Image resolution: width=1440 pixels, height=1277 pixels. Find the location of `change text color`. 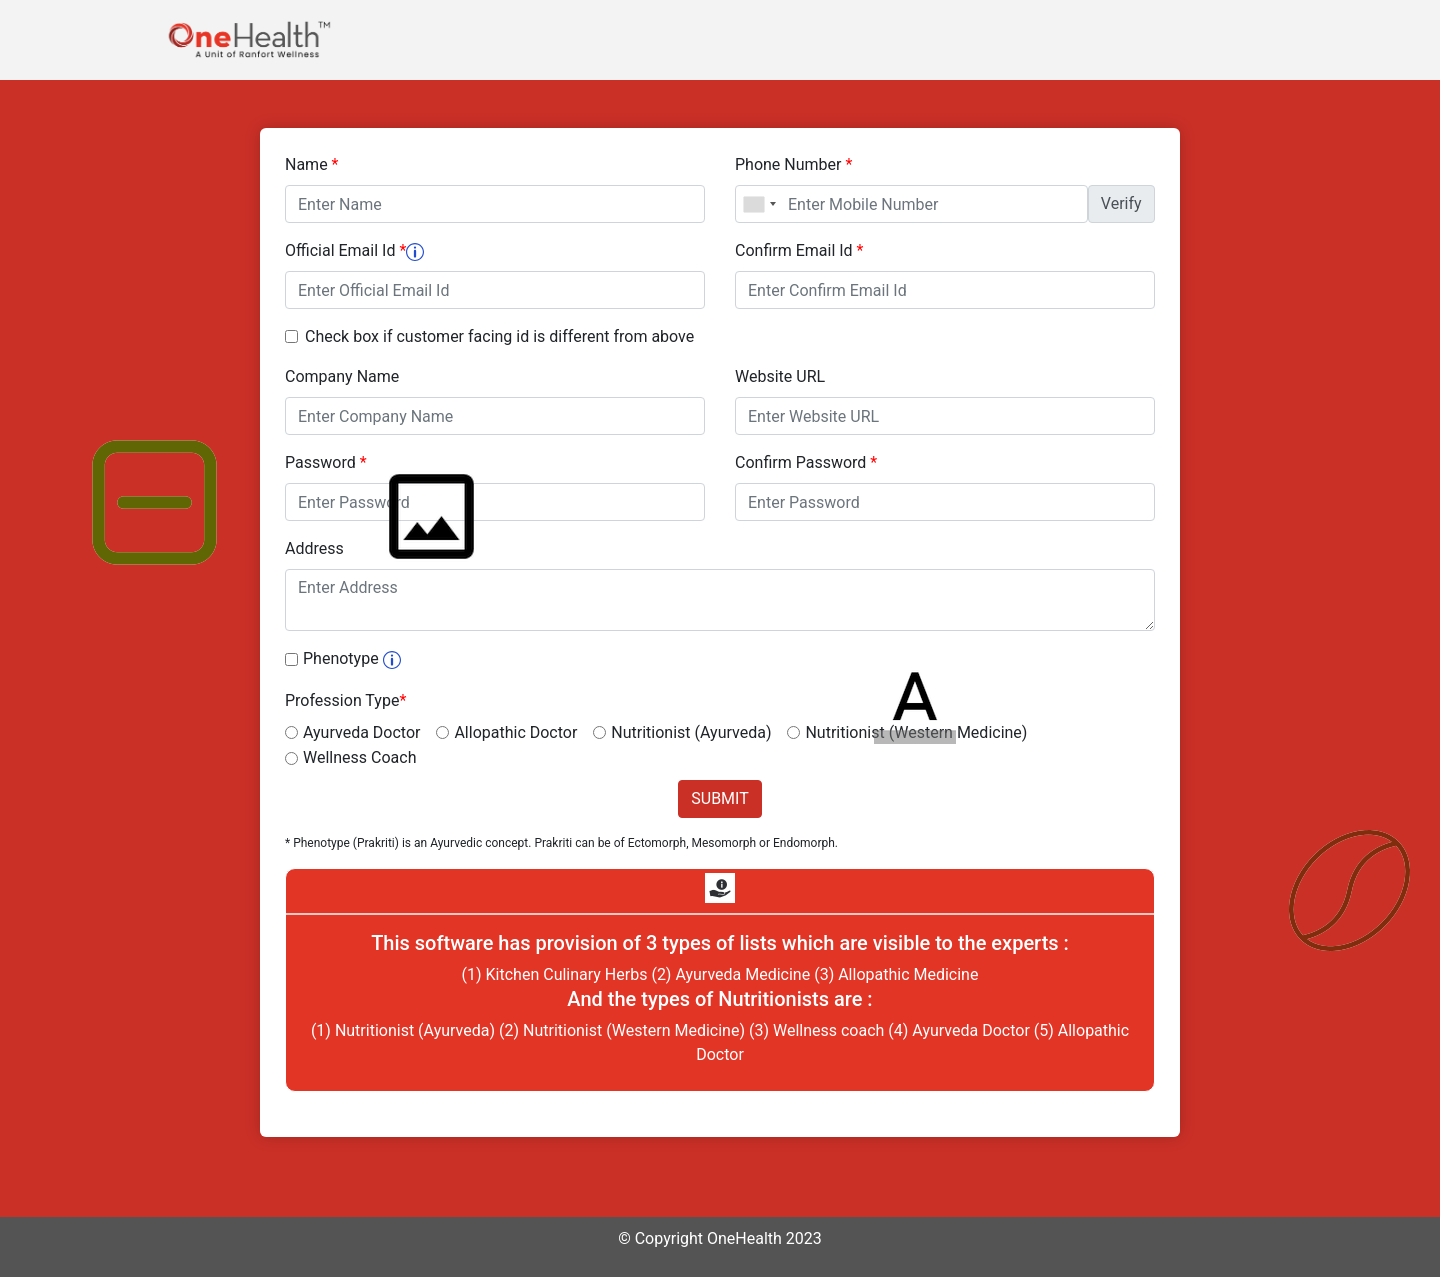

change text color is located at coordinates (915, 703).